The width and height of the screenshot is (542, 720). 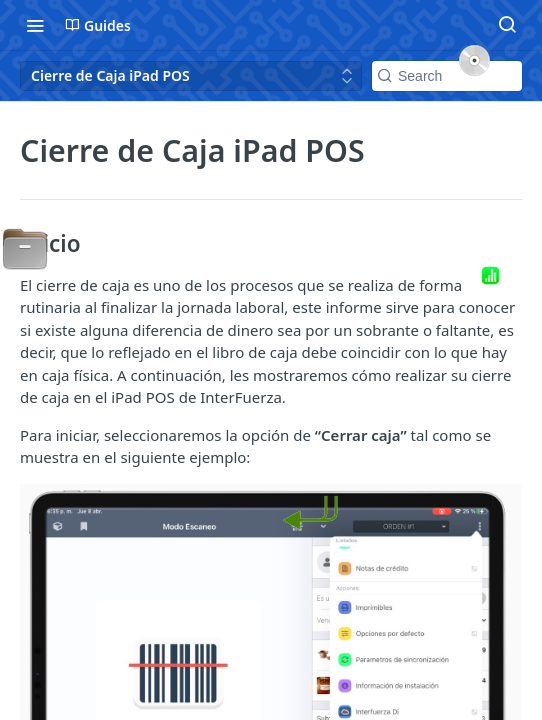 What do you see at coordinates (25, 249) in the screenshot?
I see `open the file manager application` at bounding box center [25, 249].